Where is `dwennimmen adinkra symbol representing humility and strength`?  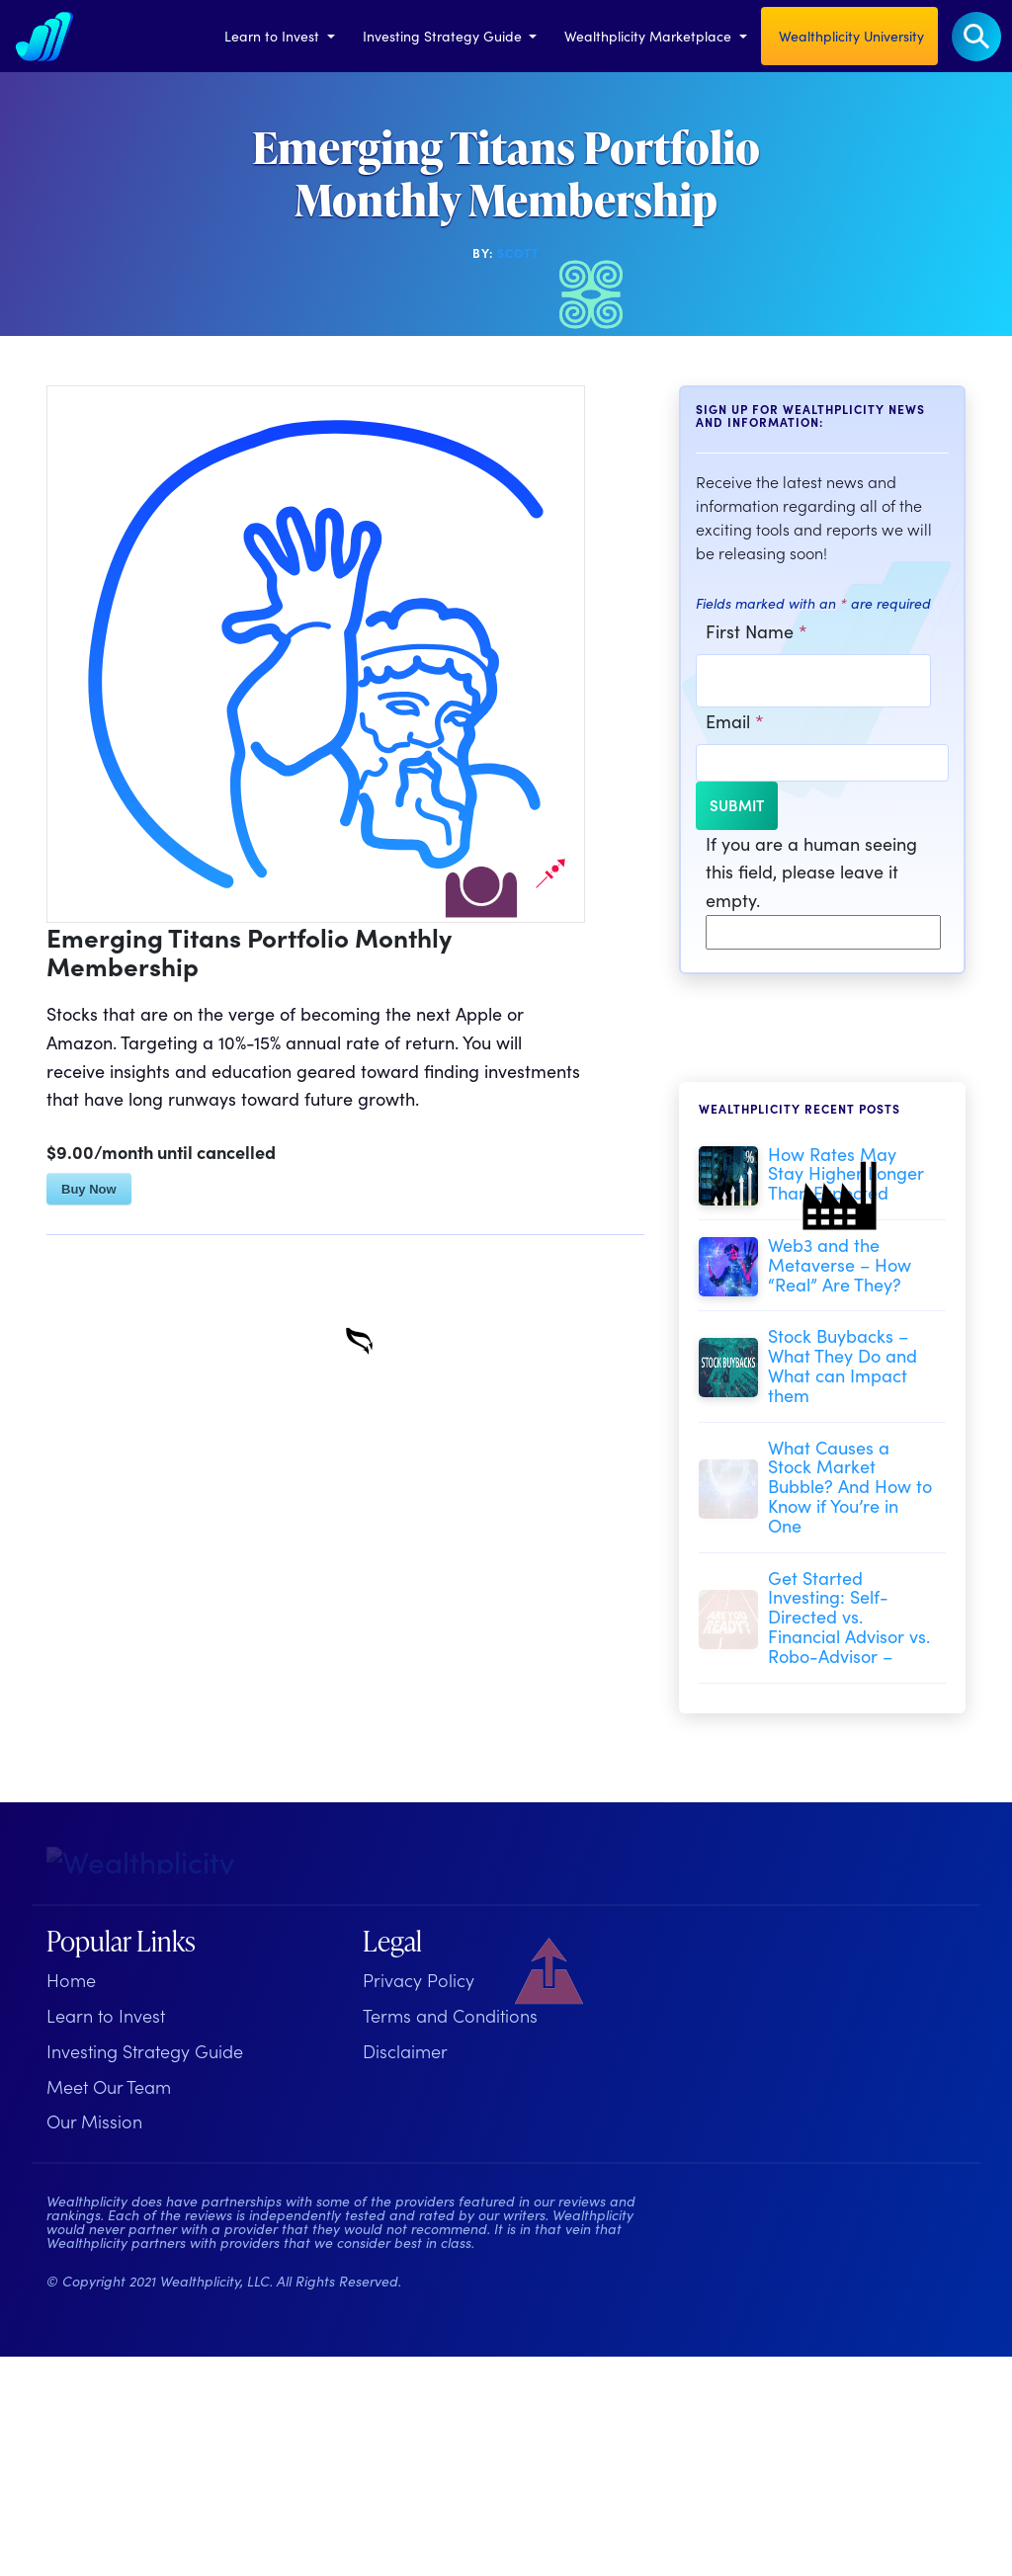
dwennimmen adinkra symbol representing humility and strength is located at coordinates (591, 294).